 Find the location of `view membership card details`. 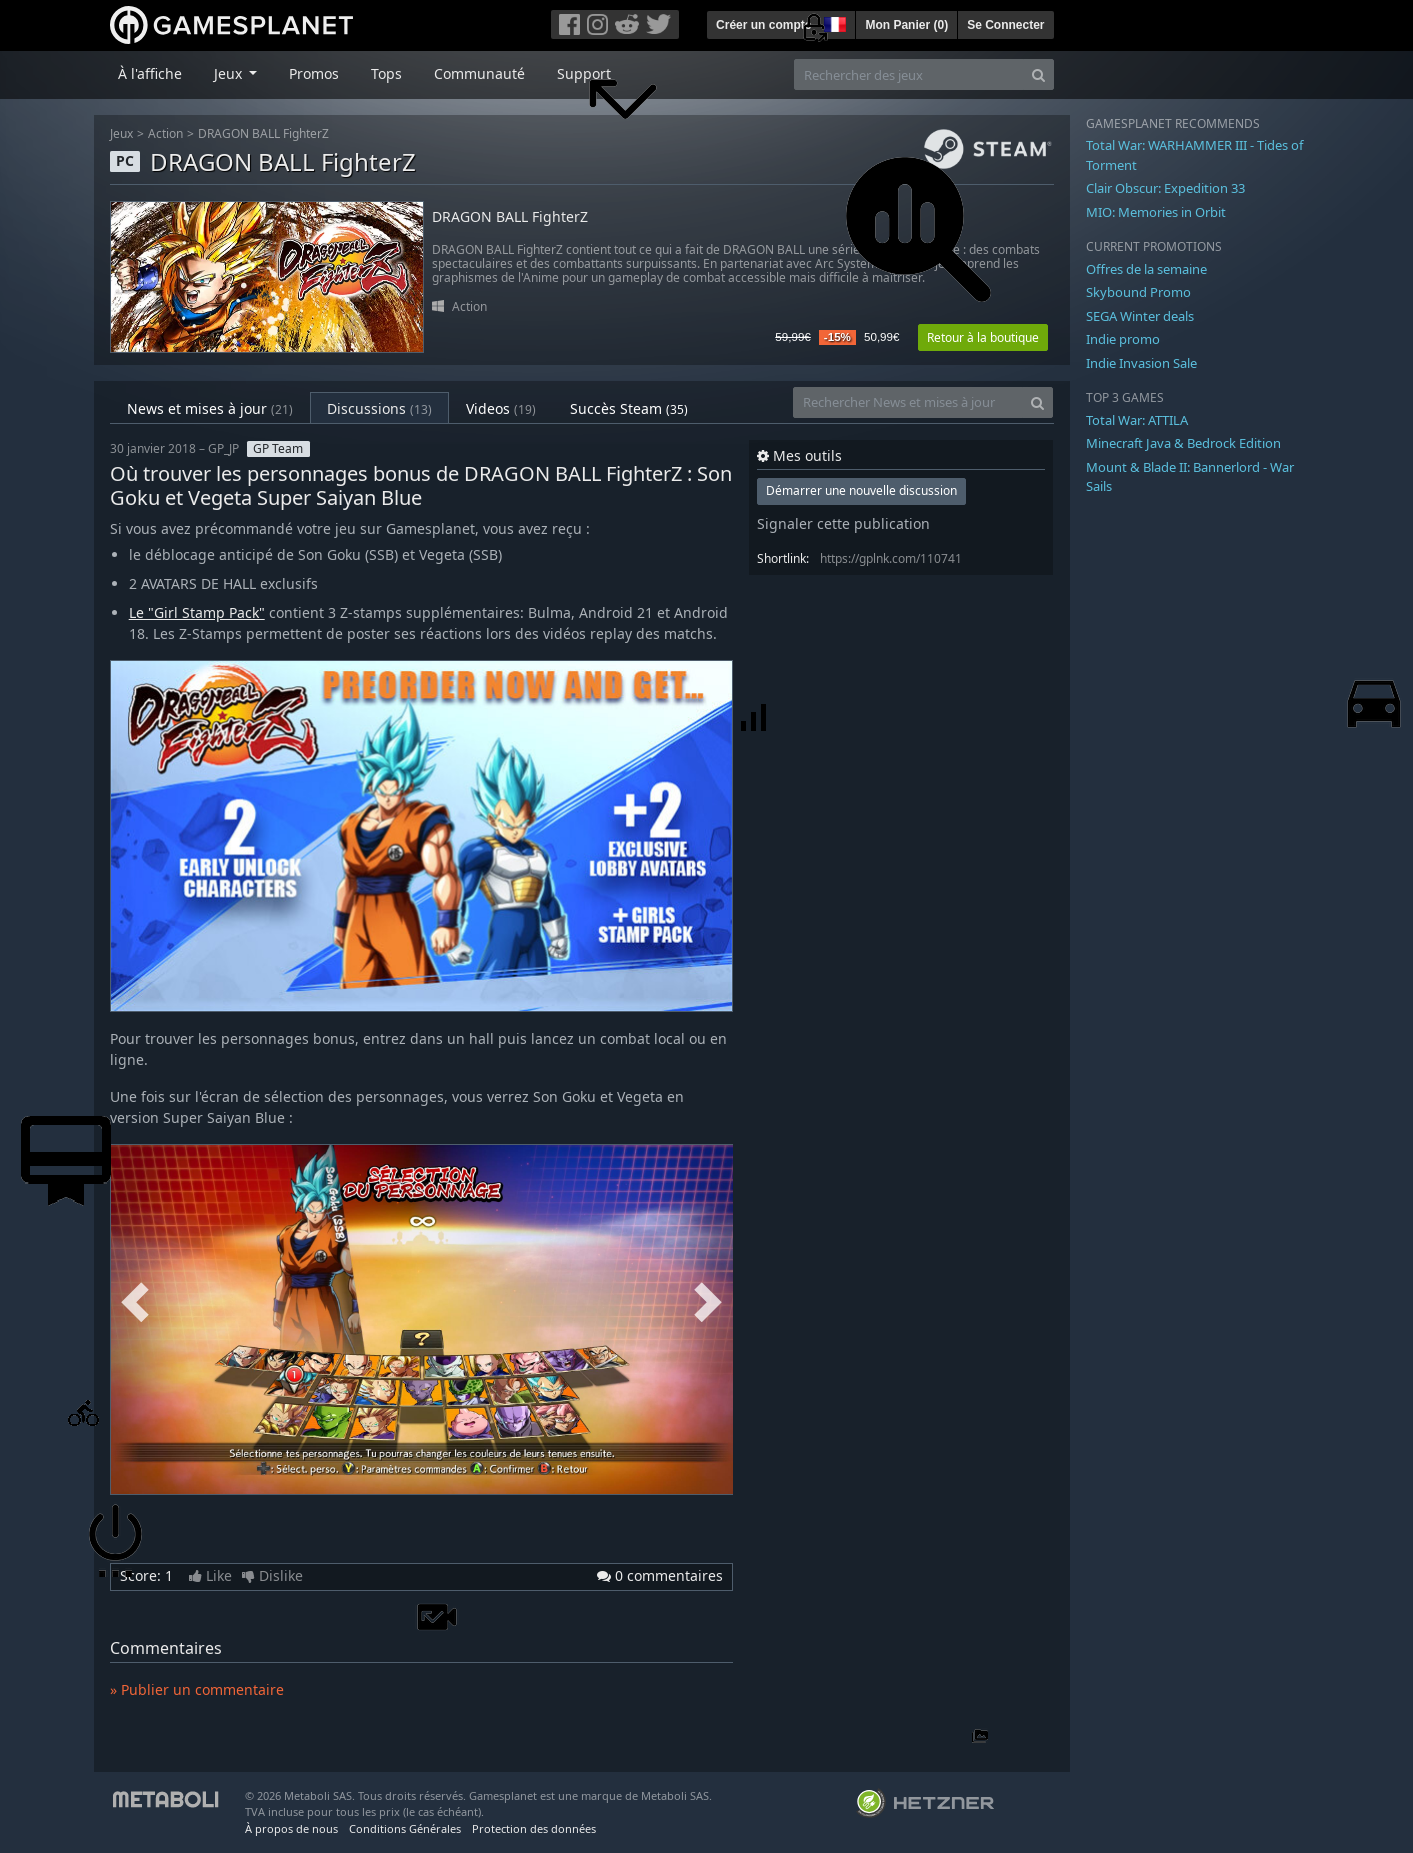

view membership card details is located at coordinates (66, 1161).